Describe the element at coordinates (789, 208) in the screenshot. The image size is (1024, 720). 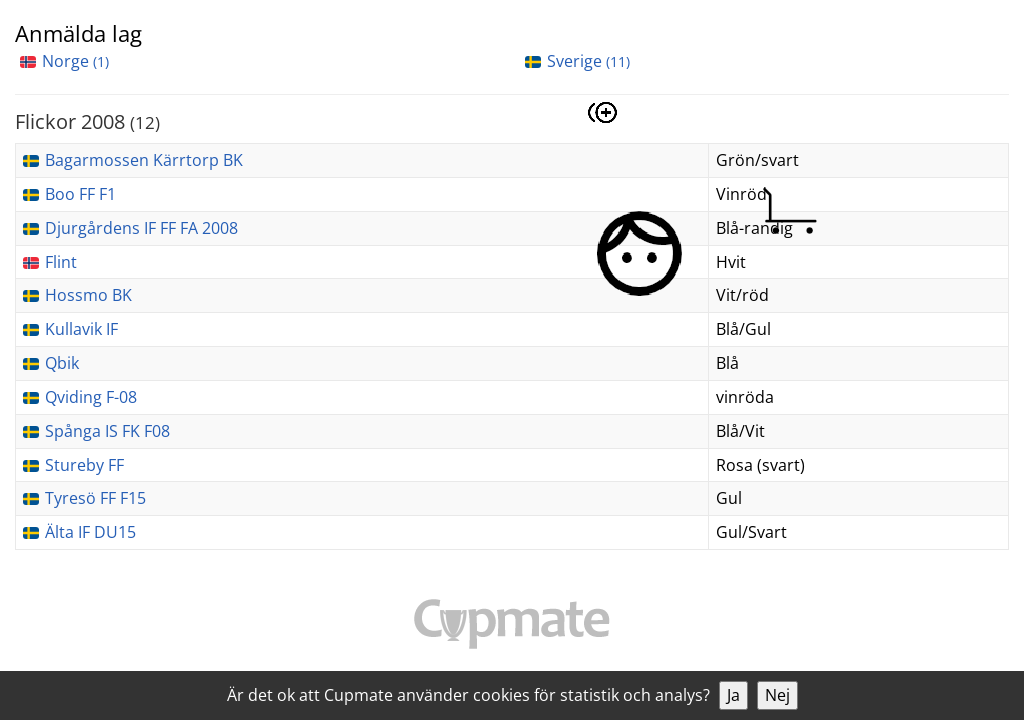
I see `view shopping cart` at that location.